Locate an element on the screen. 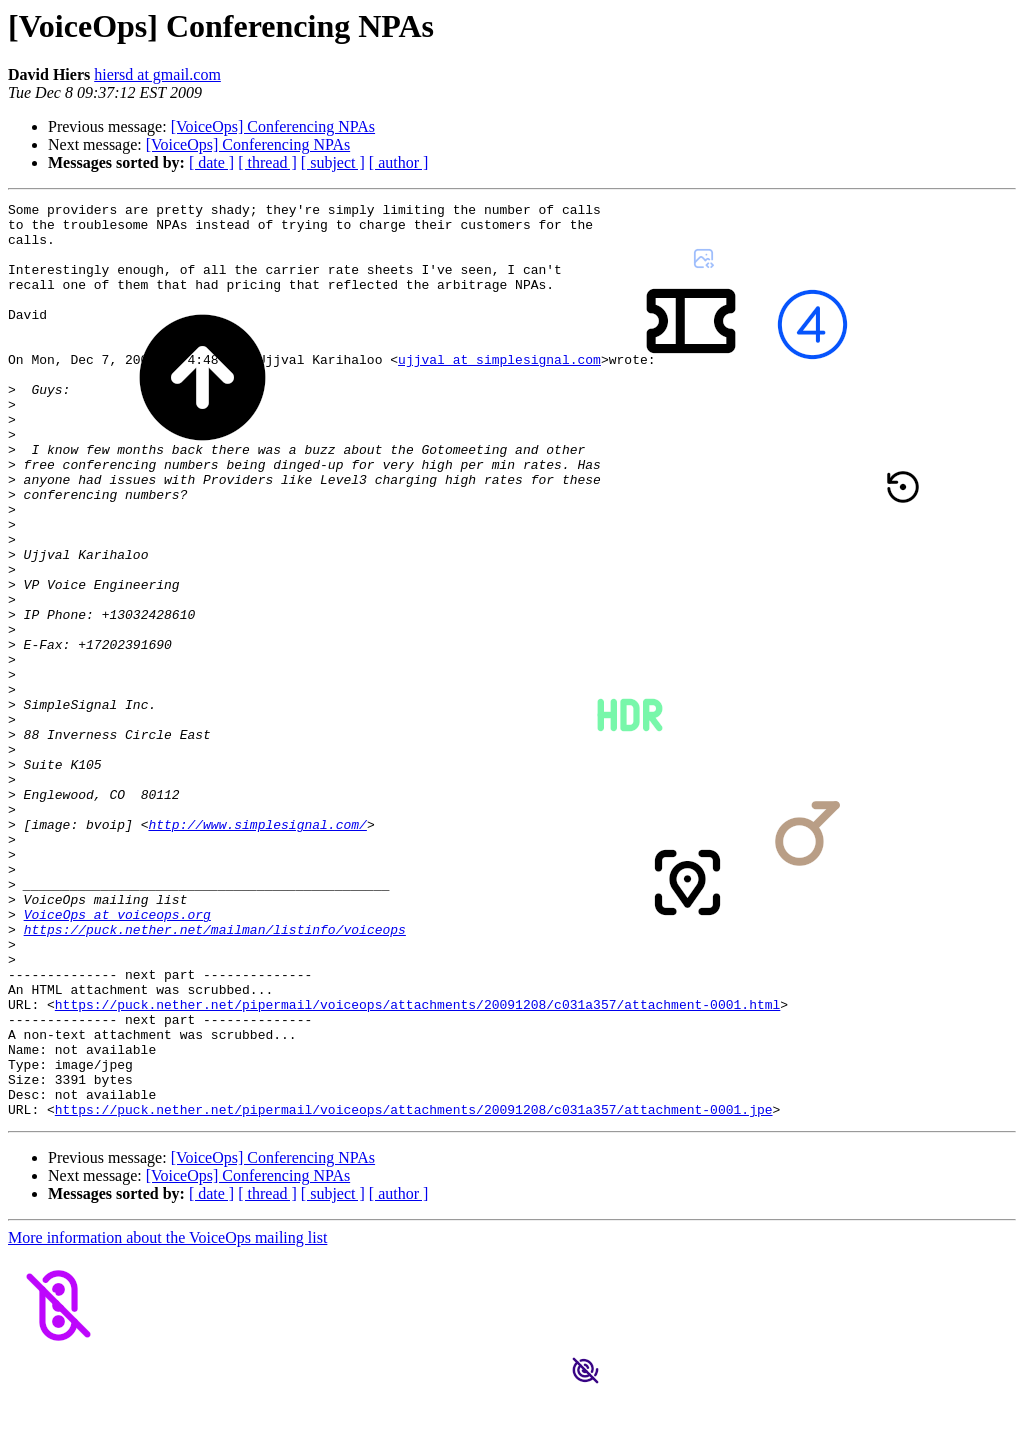 Image resolution: width=1024 pixels, height=1438 pixels. view your tickets or passes is located at coordinates (691, 321).